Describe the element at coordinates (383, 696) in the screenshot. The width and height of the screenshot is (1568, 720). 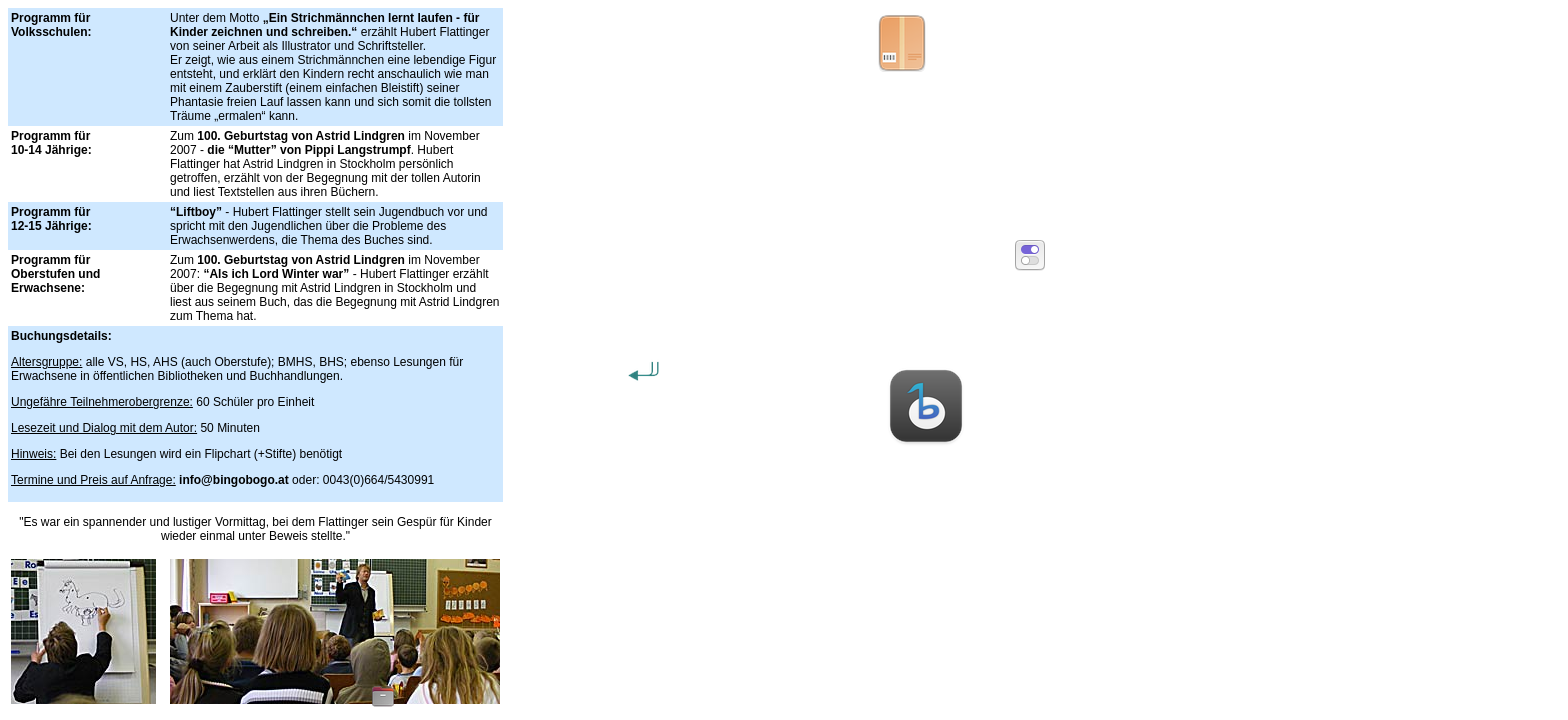
I see `open the file manager application` at that location.